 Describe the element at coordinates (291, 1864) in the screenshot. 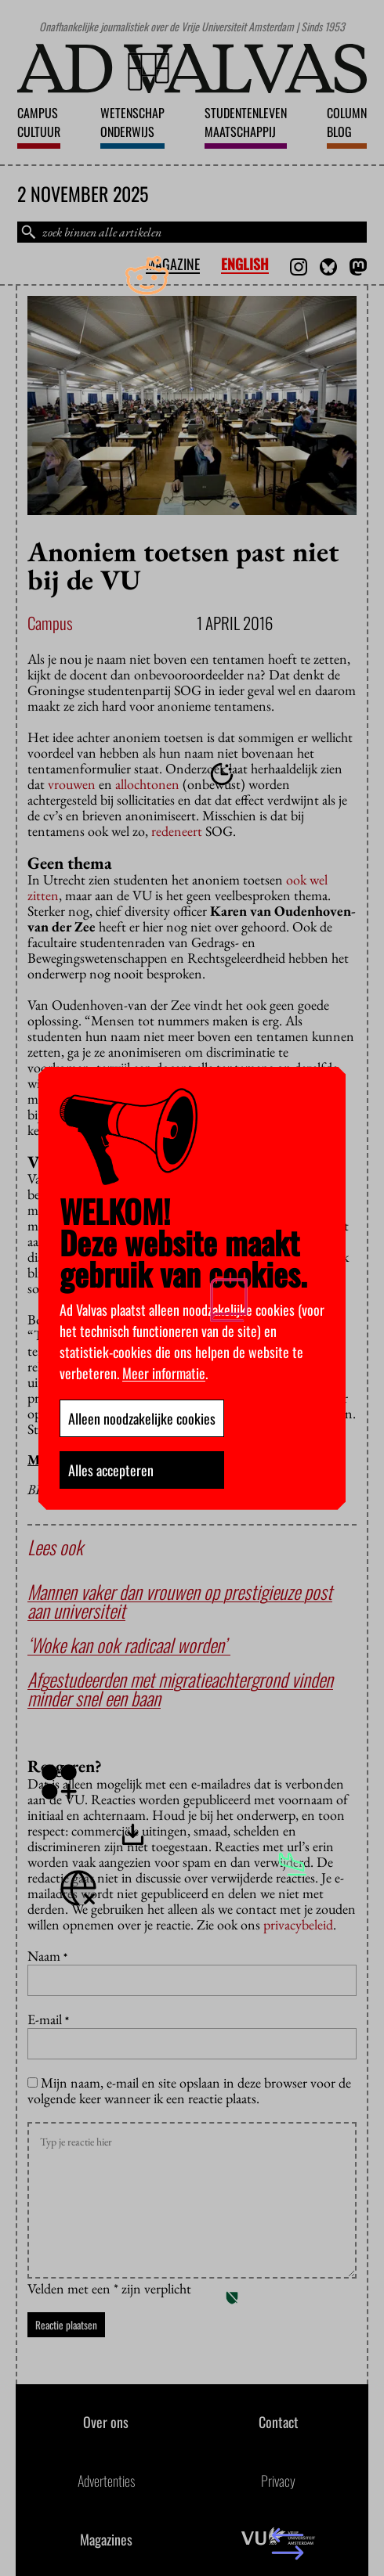

I see `indicates flight arrival status` at that location.